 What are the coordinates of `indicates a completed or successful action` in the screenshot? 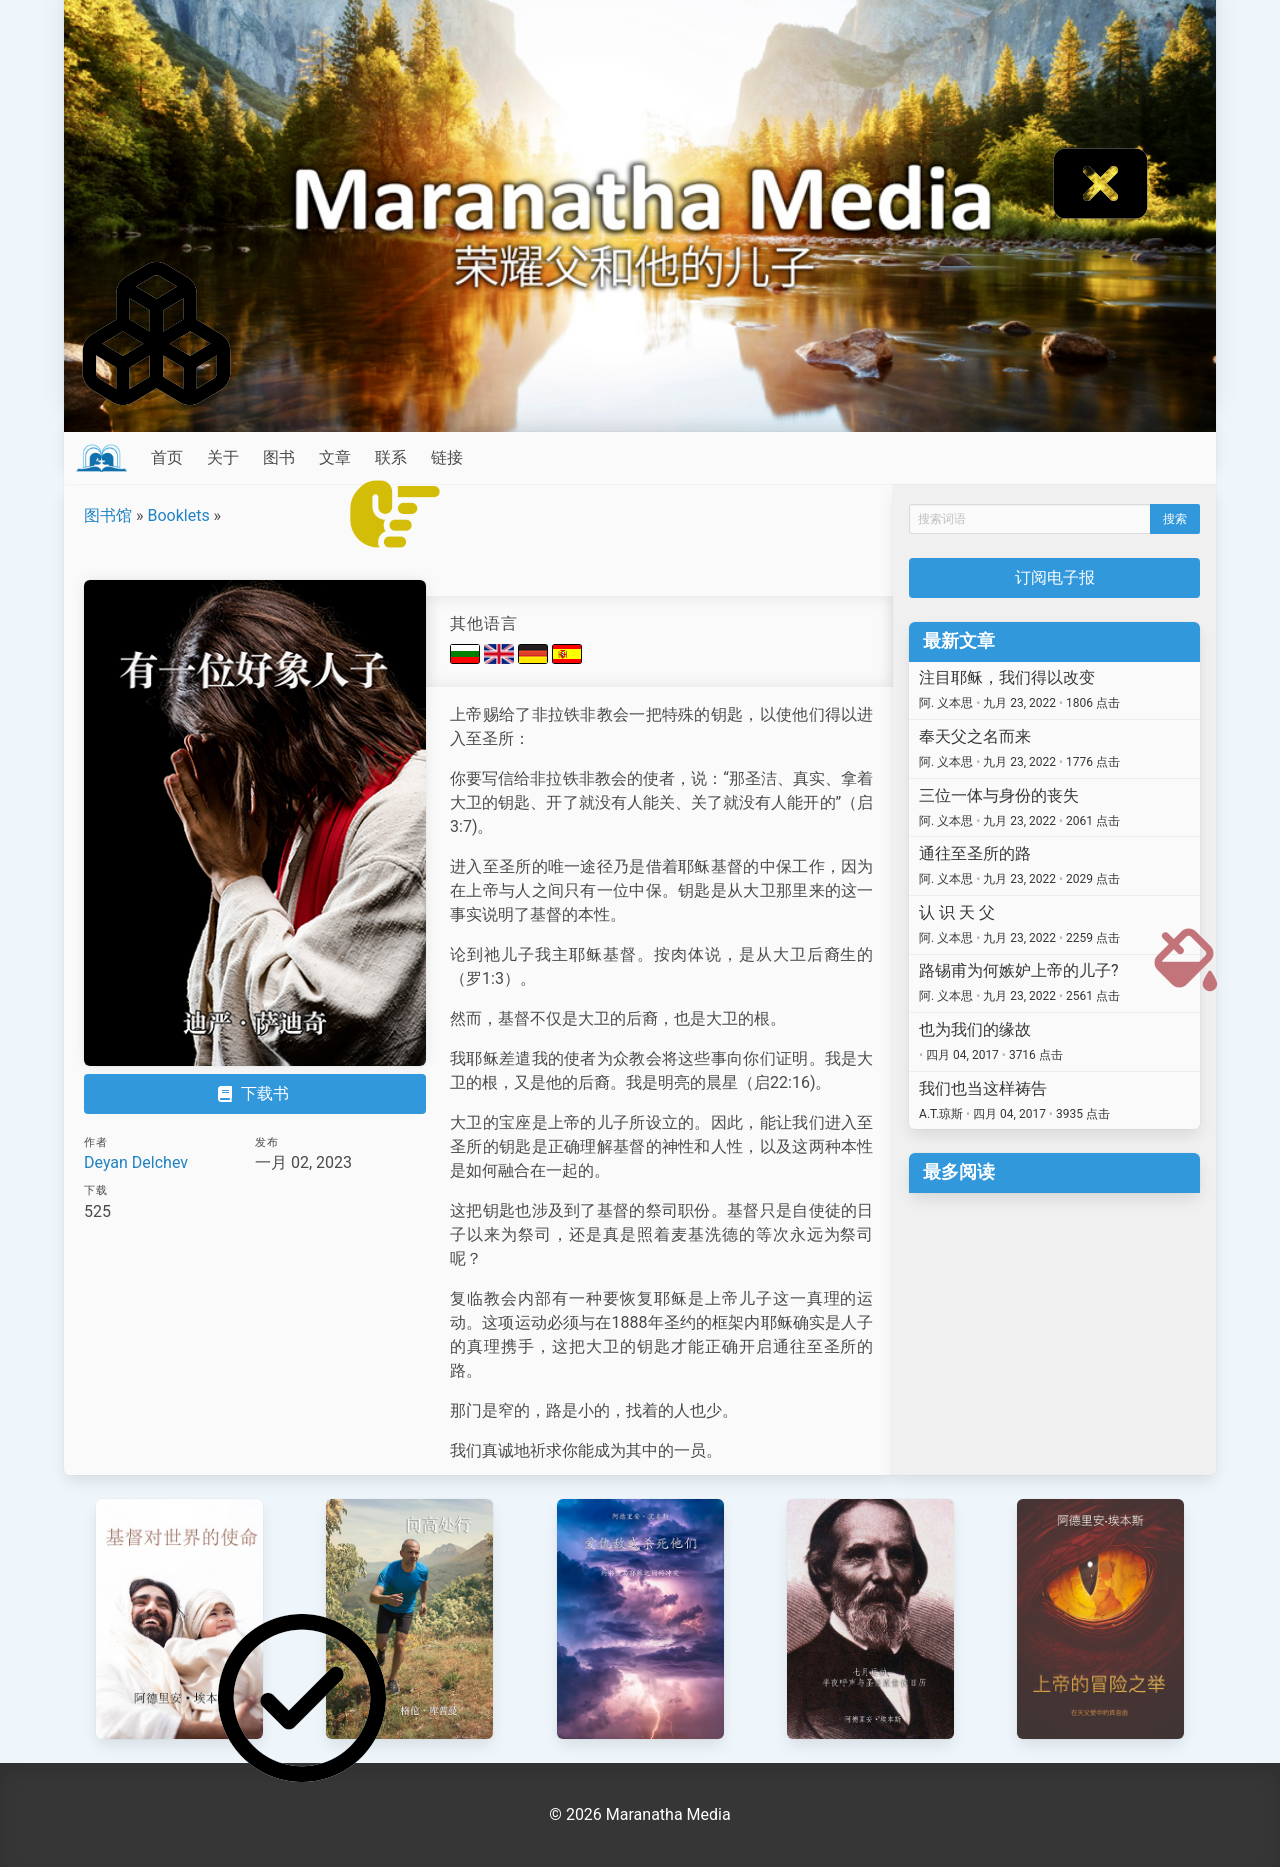 It's located at (302, 1698).